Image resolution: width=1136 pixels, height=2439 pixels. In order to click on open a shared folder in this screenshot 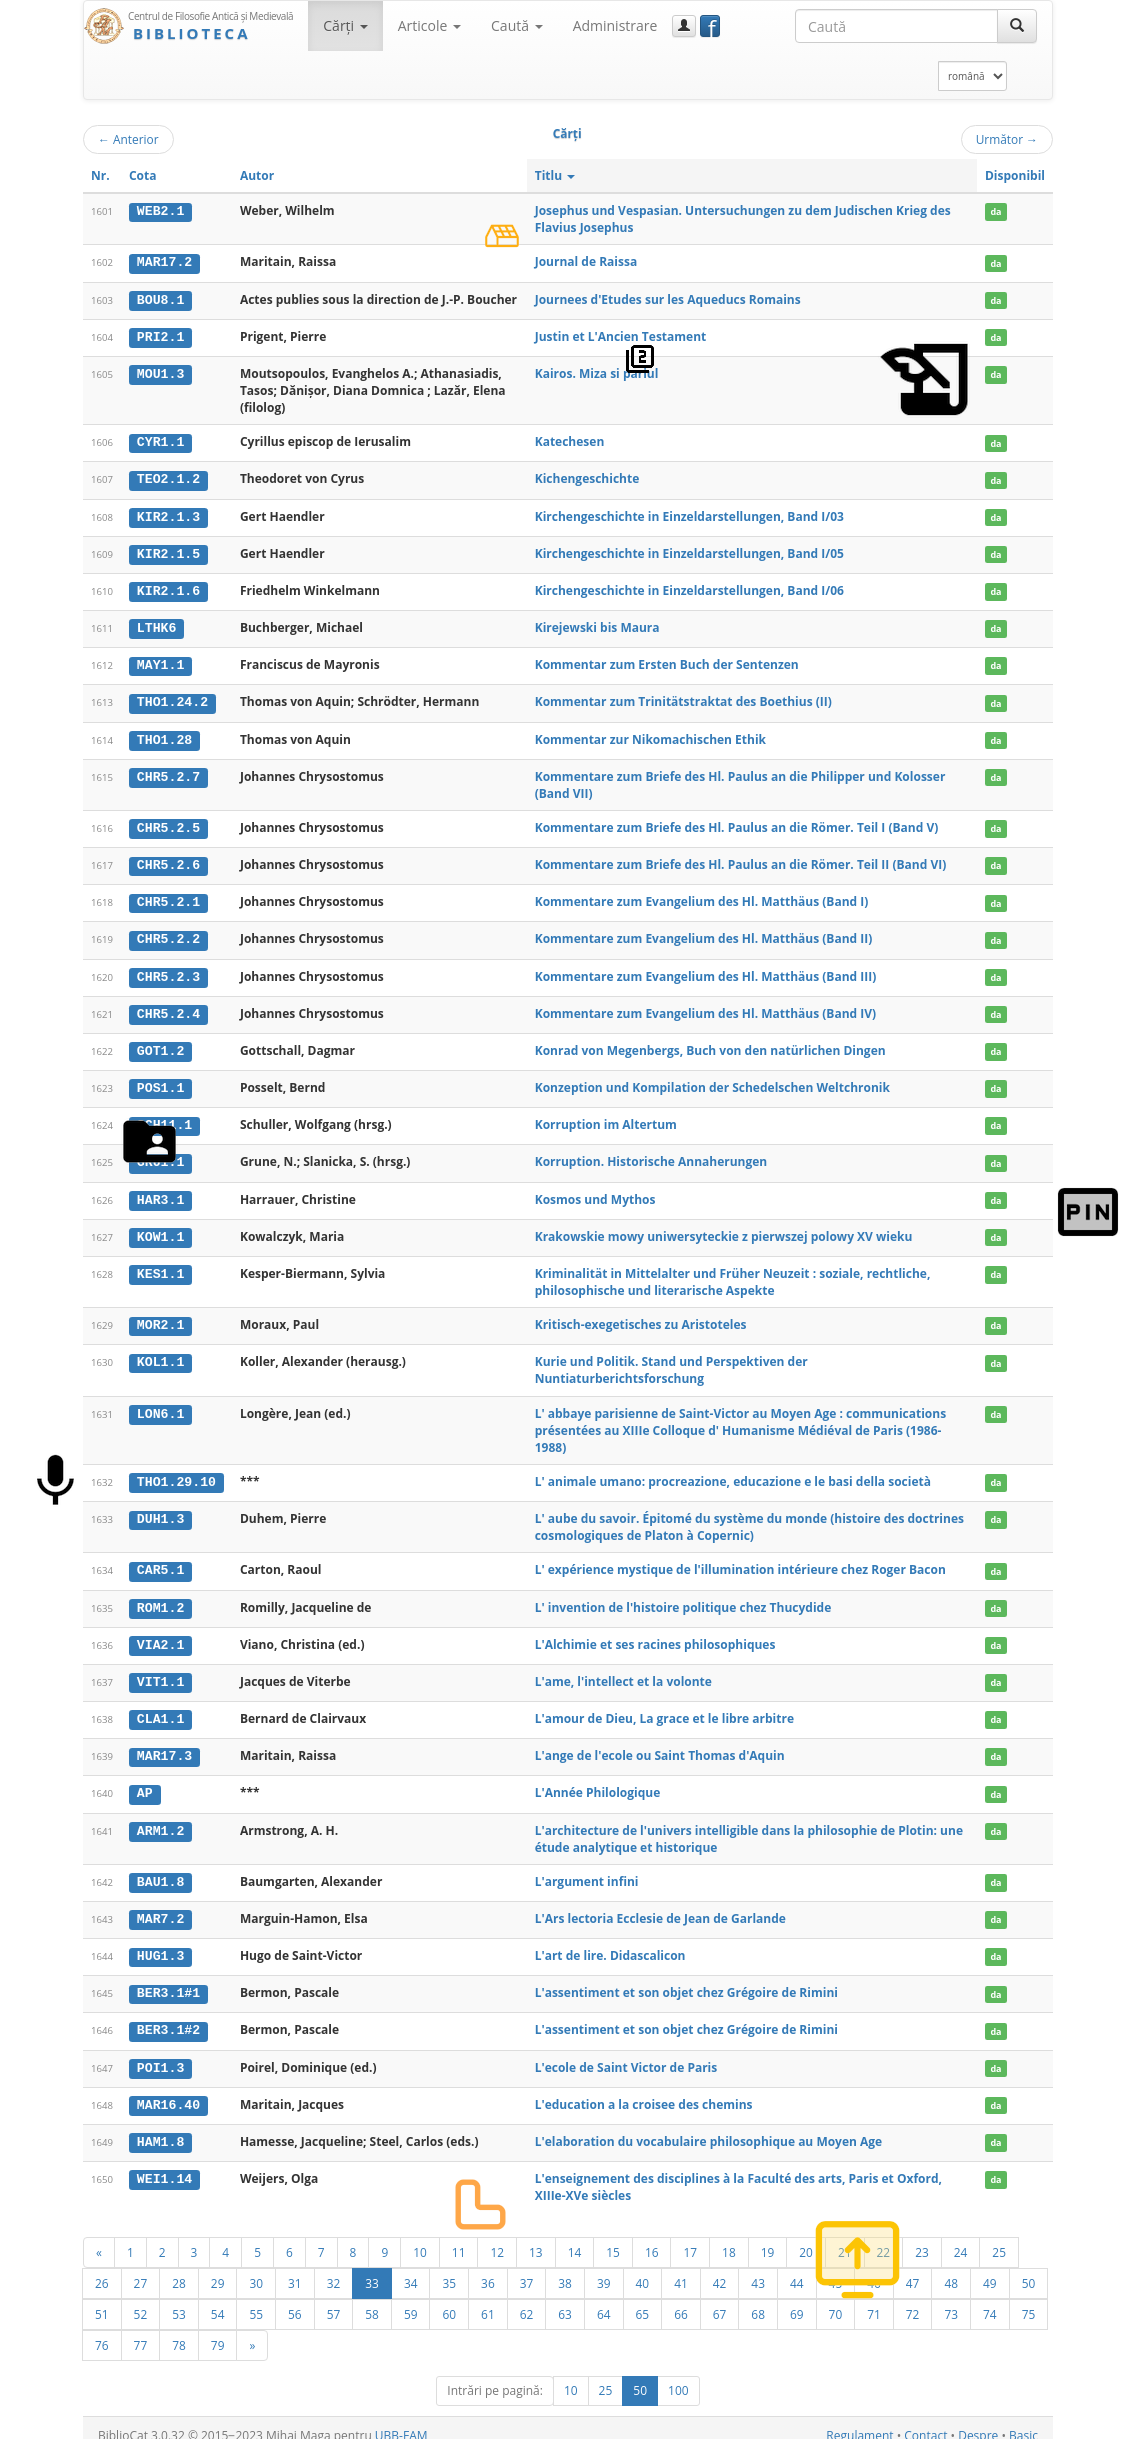, I will do `click(149, 1141)`.